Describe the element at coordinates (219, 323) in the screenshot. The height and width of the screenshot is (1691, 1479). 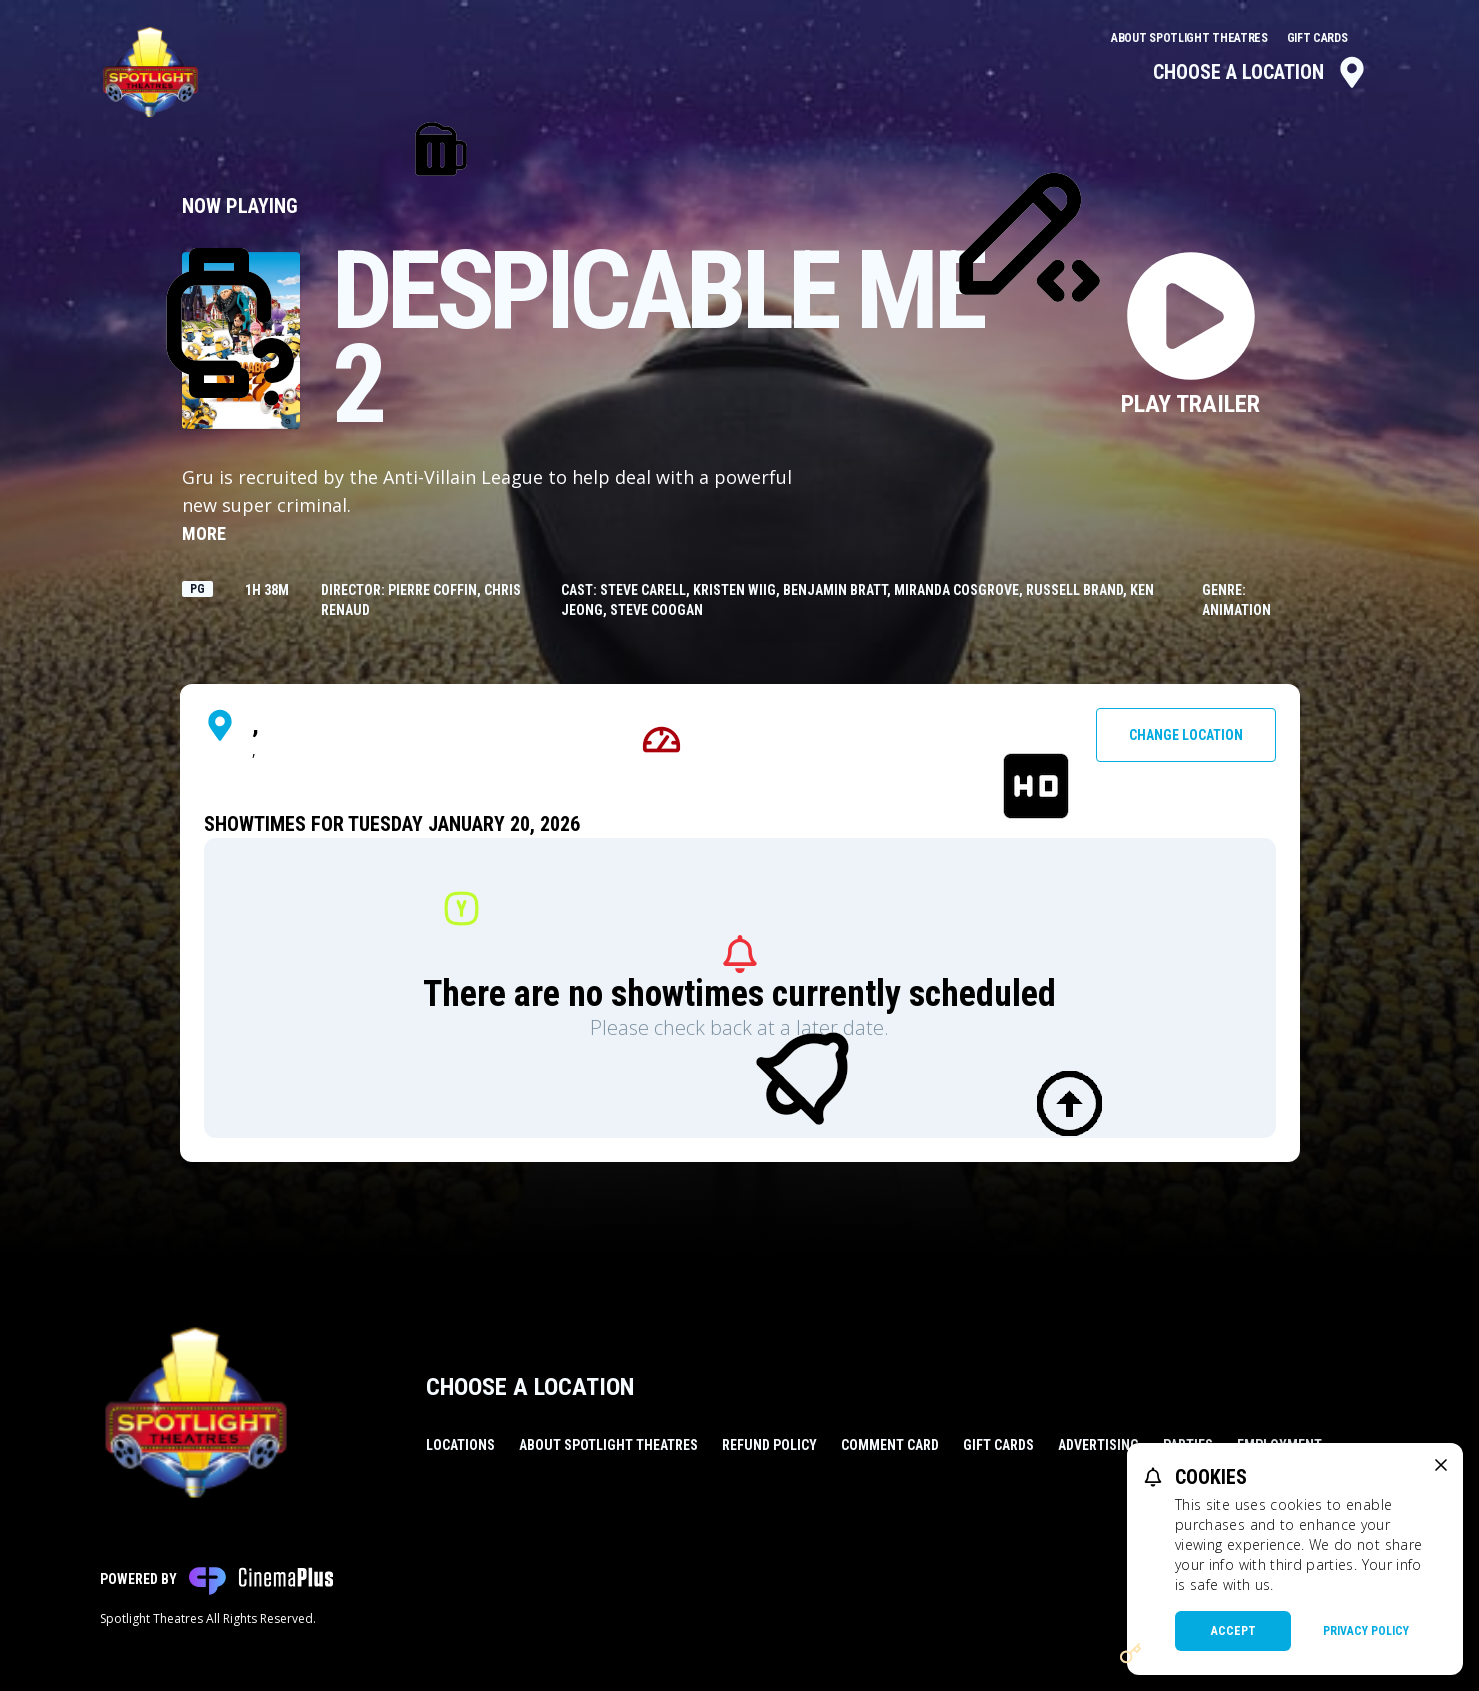
I see `smartwatch help or support` at that location.